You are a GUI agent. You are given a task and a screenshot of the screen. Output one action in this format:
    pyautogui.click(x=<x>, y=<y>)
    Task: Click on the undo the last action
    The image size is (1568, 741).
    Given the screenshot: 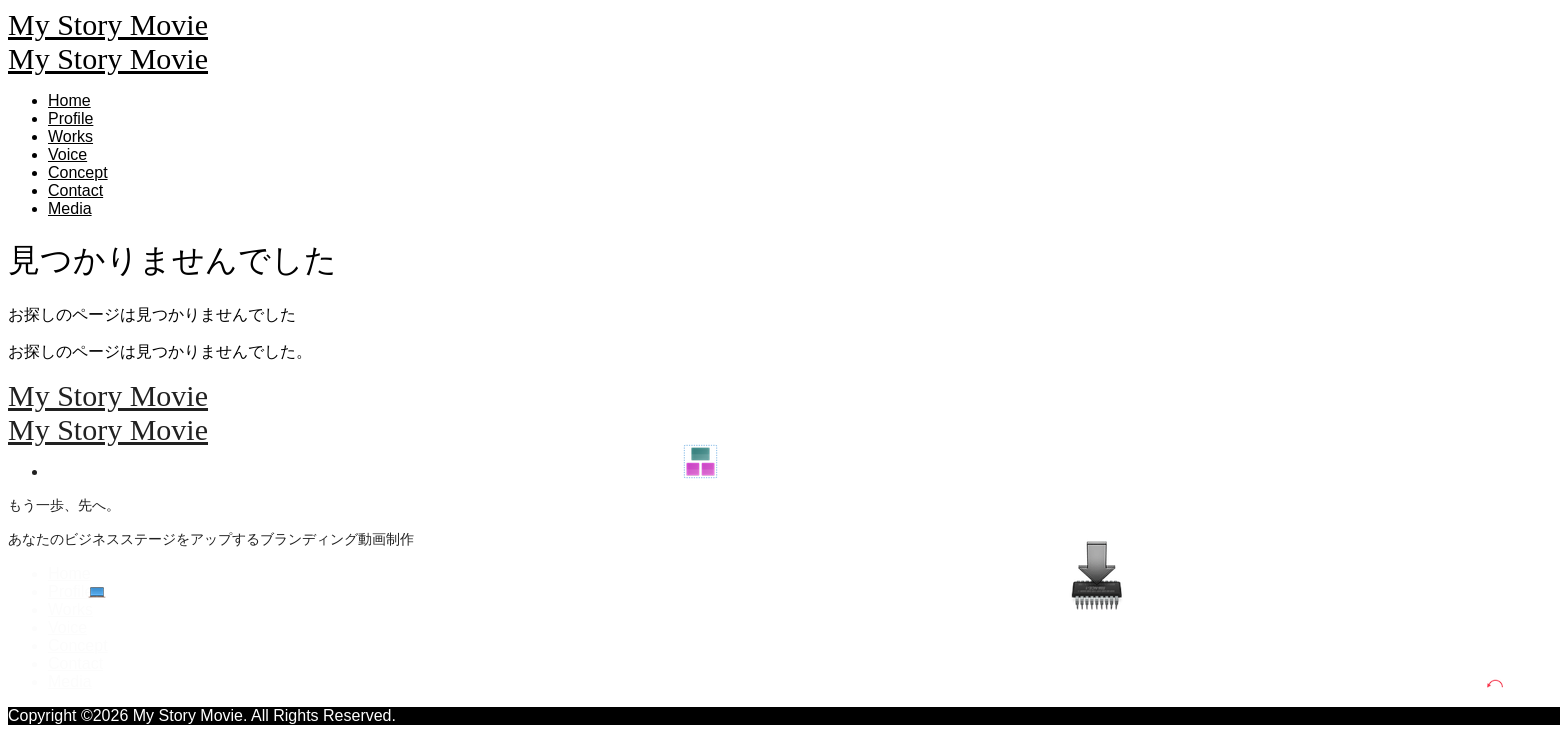 What is the action you would take?
    pyautogui.click(x=1495, y=683)
    